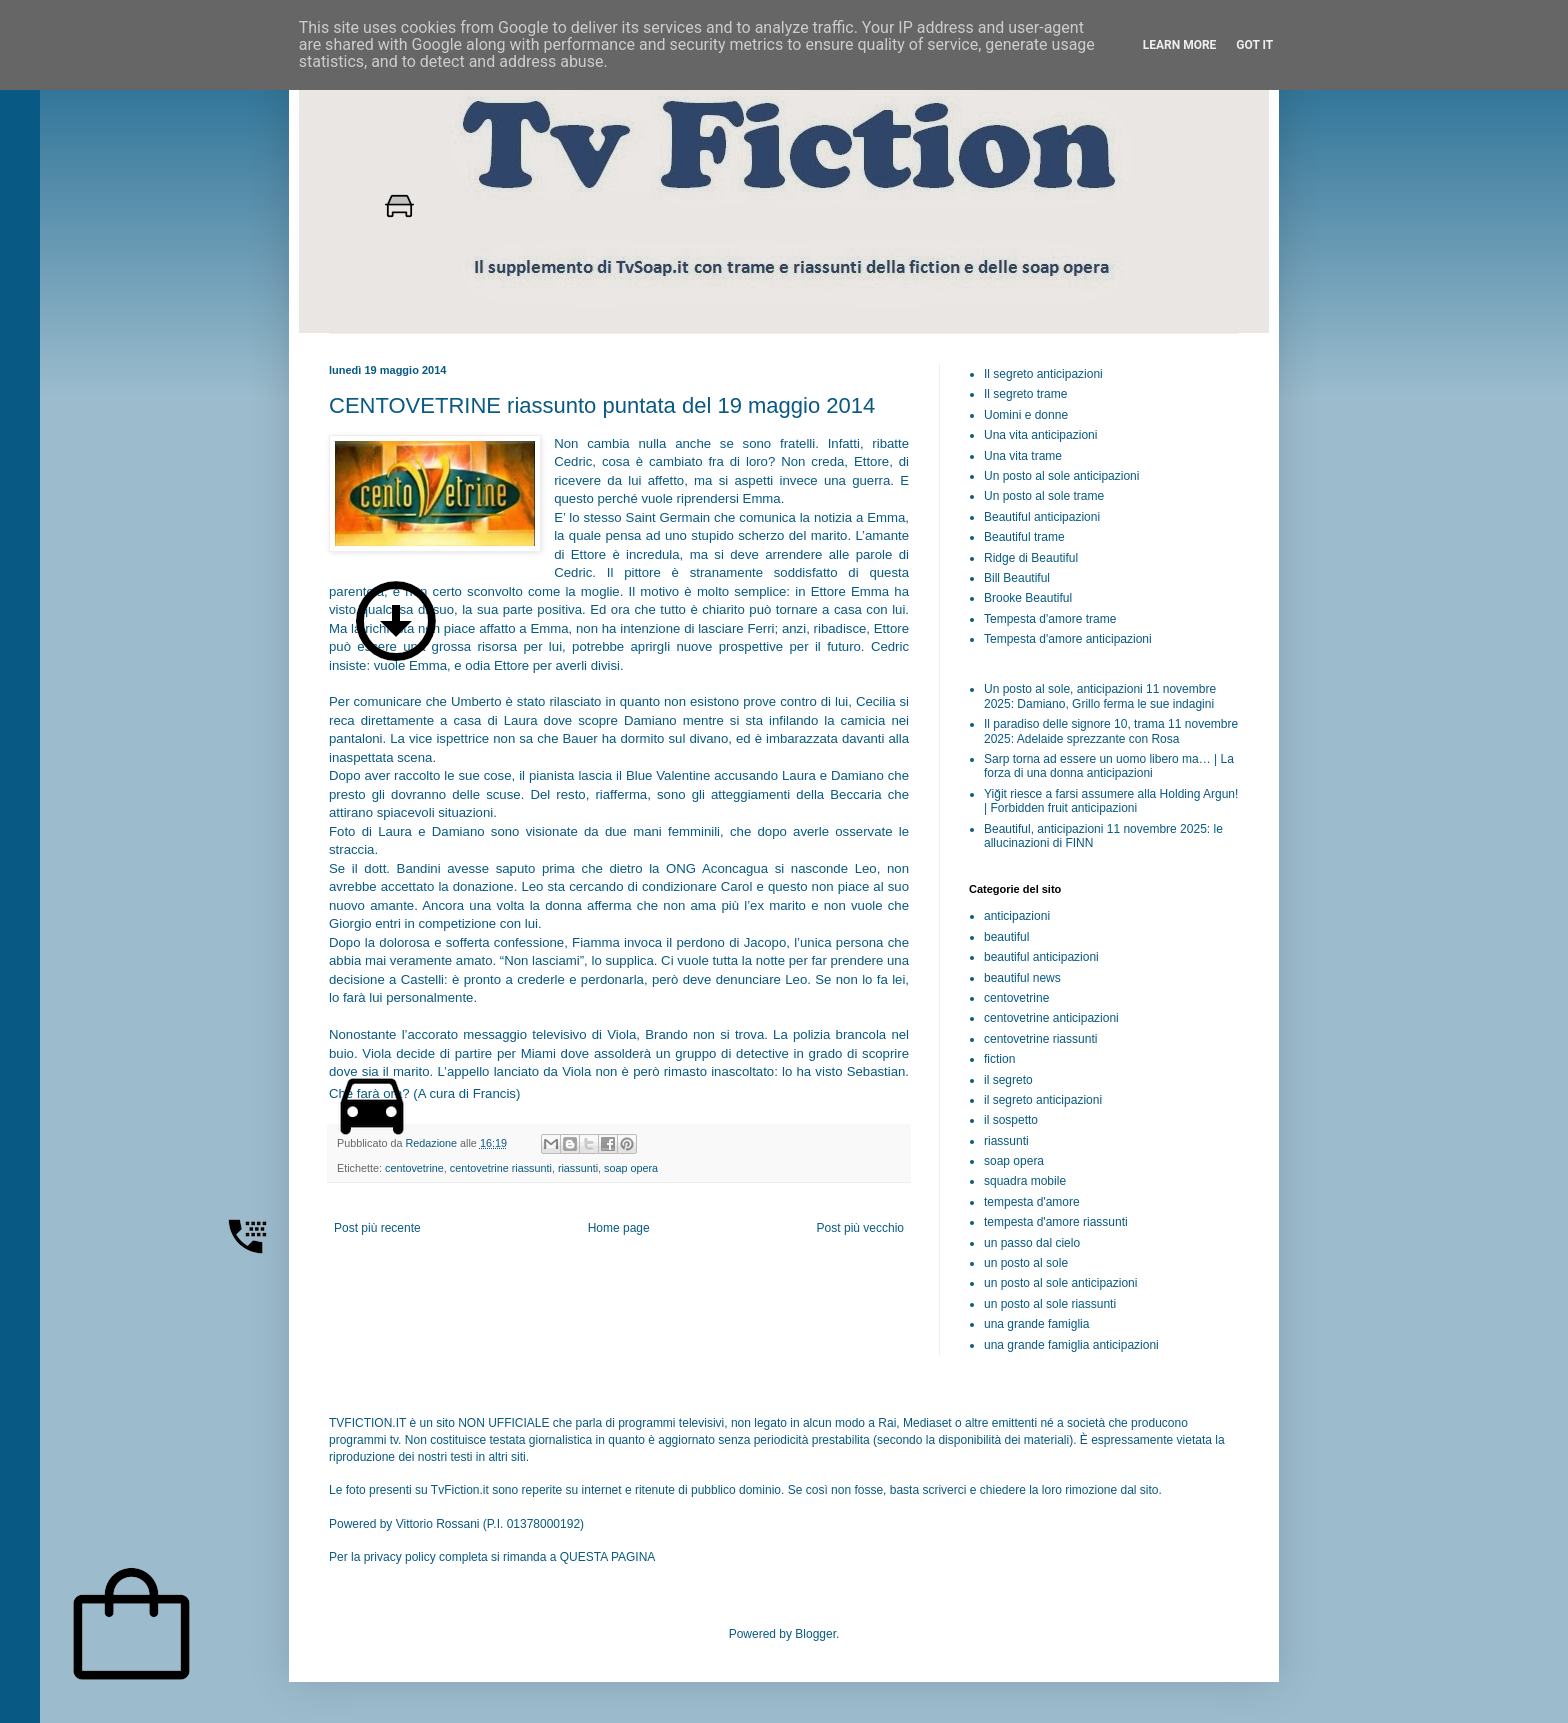 This screenshot has height=1723, width=1568. I want to click on access vehicle or car-related features, so click(399, 206).